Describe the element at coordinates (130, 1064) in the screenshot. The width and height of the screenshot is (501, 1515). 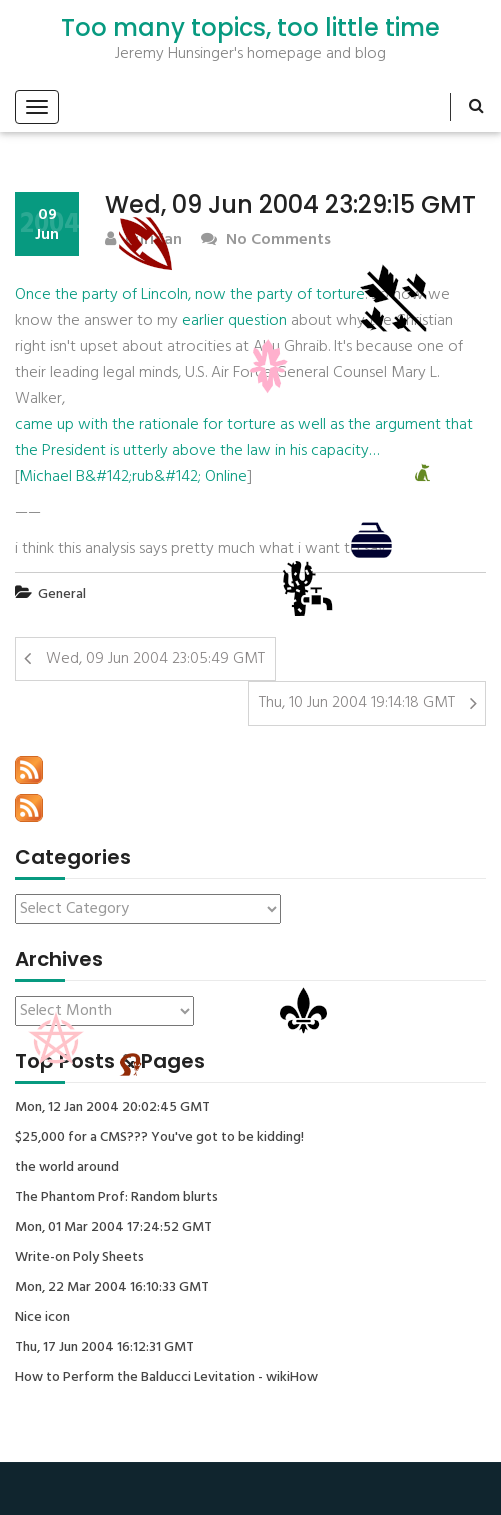
I see `snake or reptile character in a game` at that location.